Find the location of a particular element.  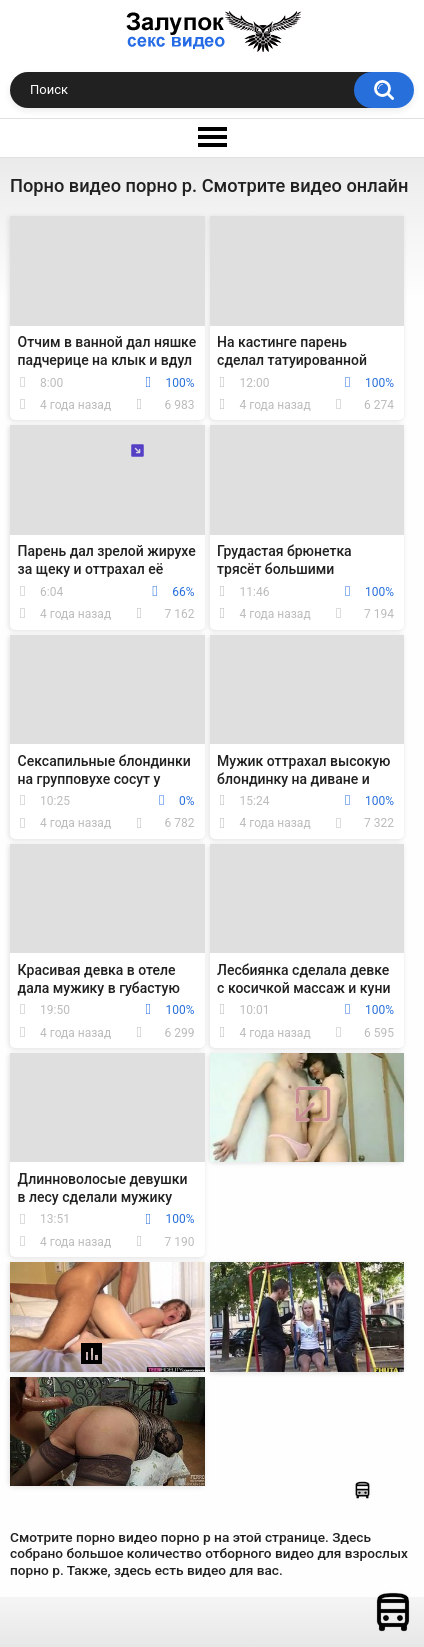

navigate to the bottom-right section is located at coordinates (137, 450).